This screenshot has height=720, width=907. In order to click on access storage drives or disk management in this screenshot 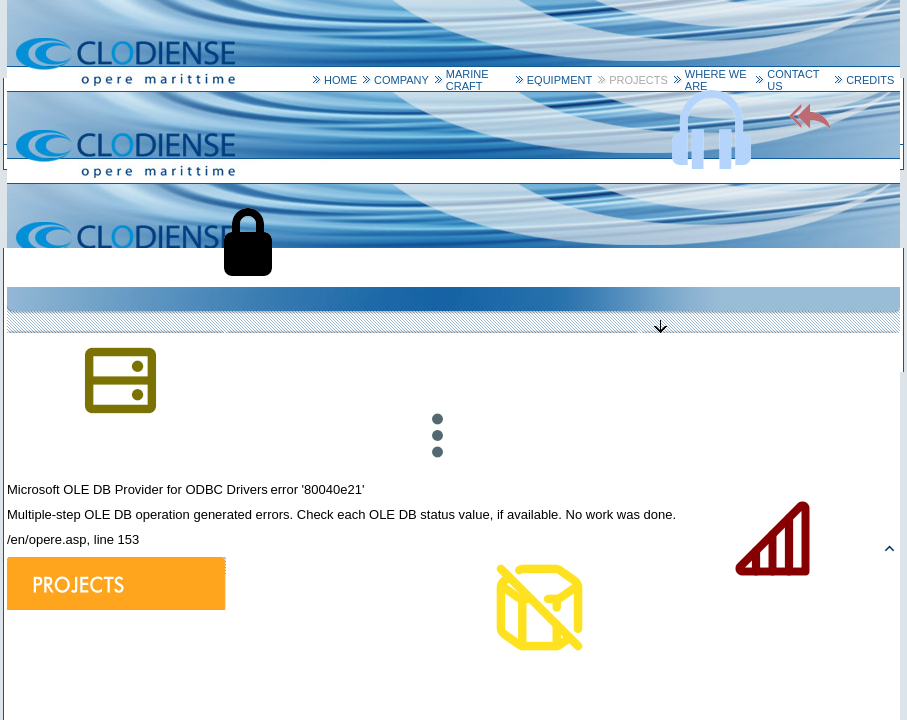, I will do `click(120, 380)`.